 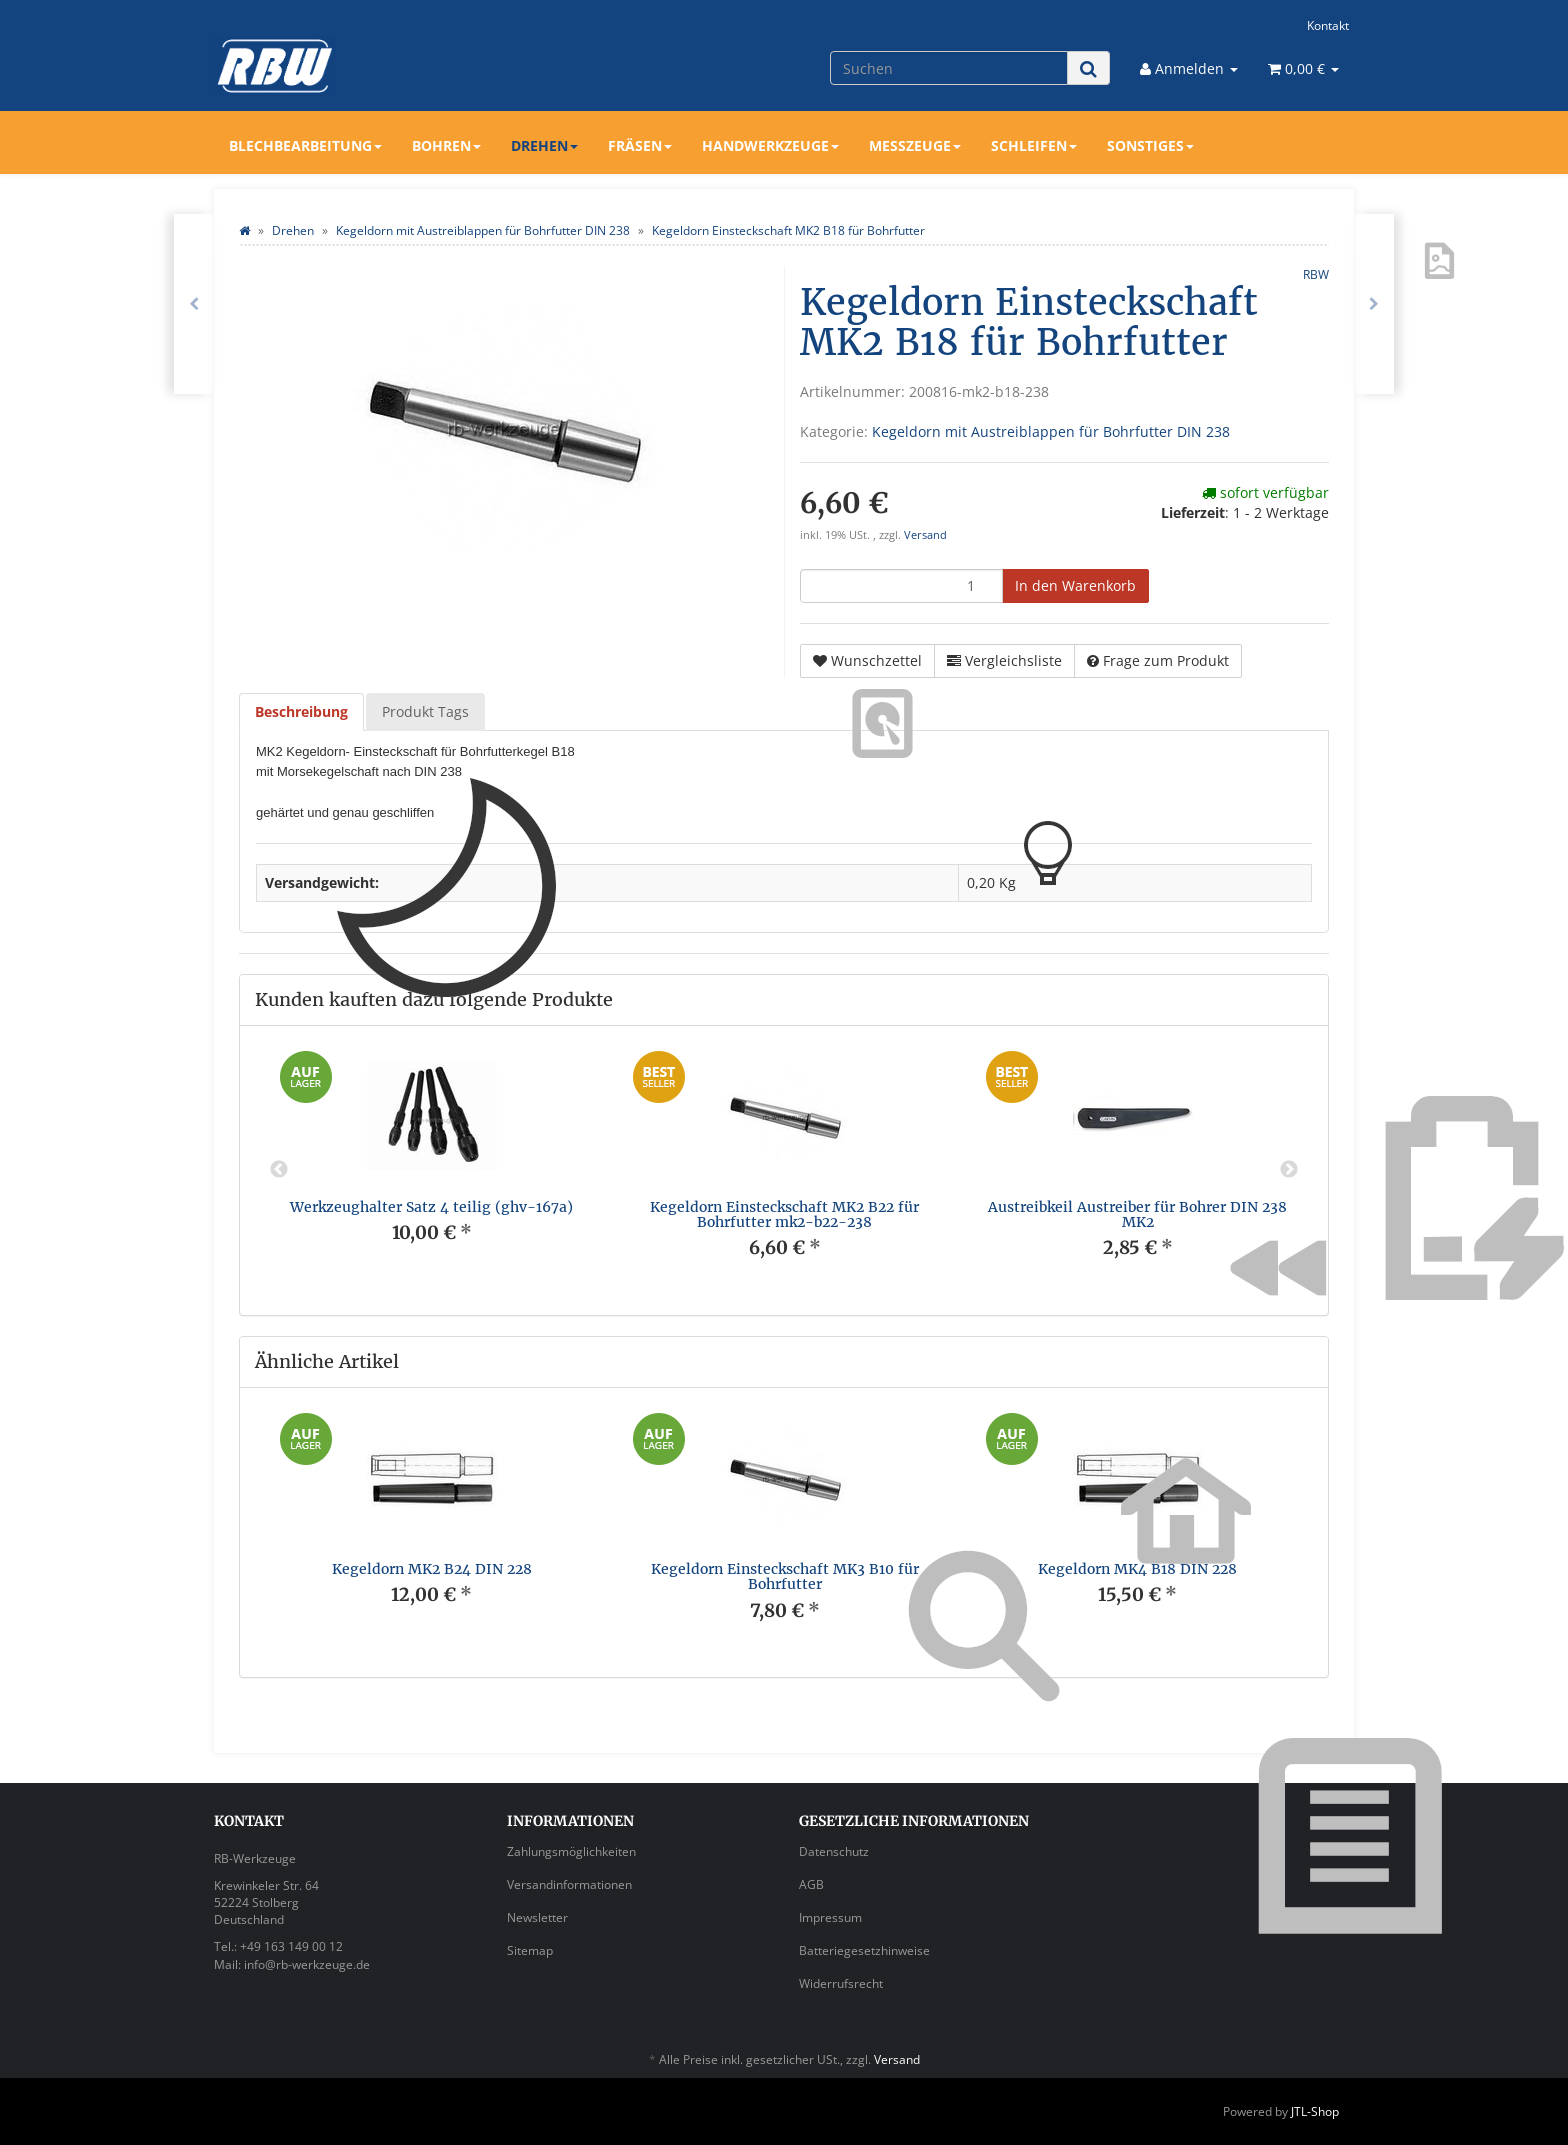 What do you see at coordinates (1186, 1515) in the screenshot?
I see `navigate to home screen or directory` at bounding box center [1186, 1515].